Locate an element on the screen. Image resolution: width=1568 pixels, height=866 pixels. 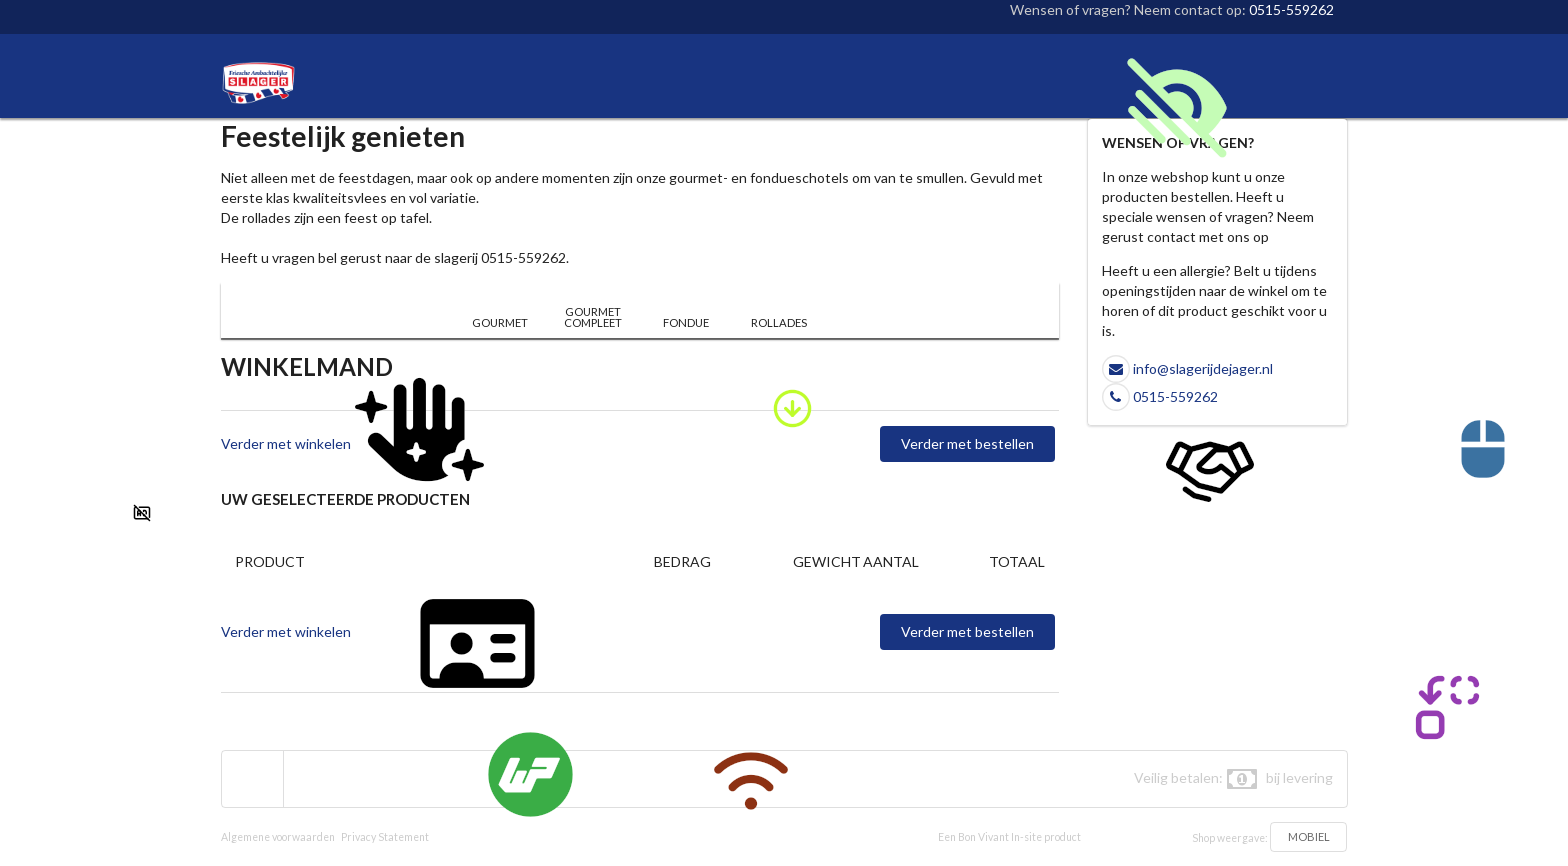
replace or swap an item is located at coordinates (1447, 707).